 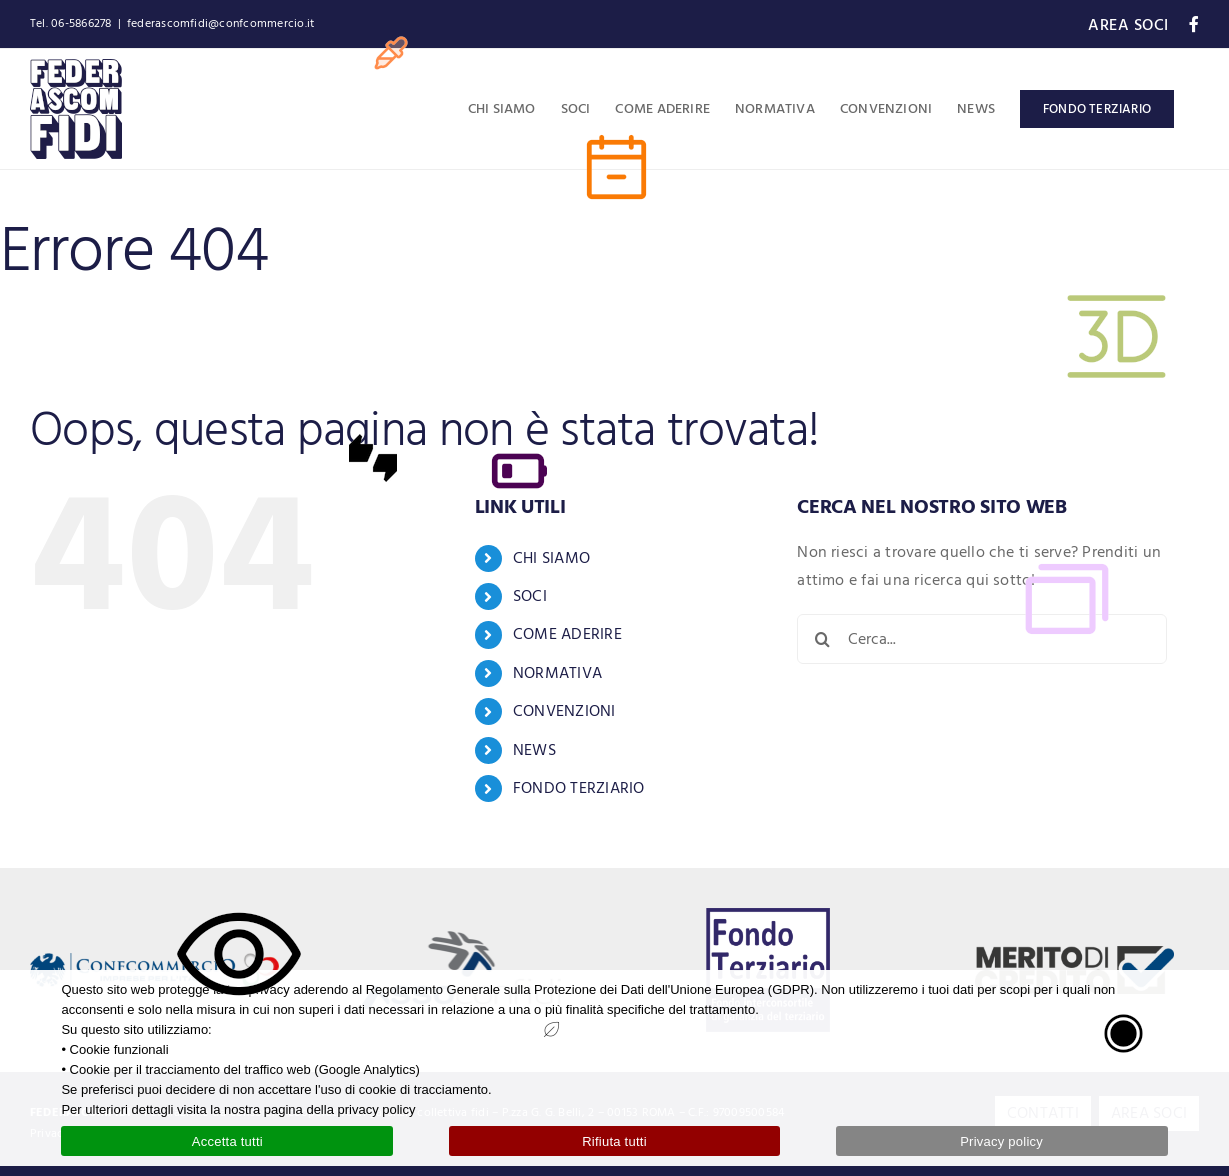 What do you see at coordinates (616, 169) in the screenshot?
I see `remove an event from calendar` at bounding box center [616, 169].